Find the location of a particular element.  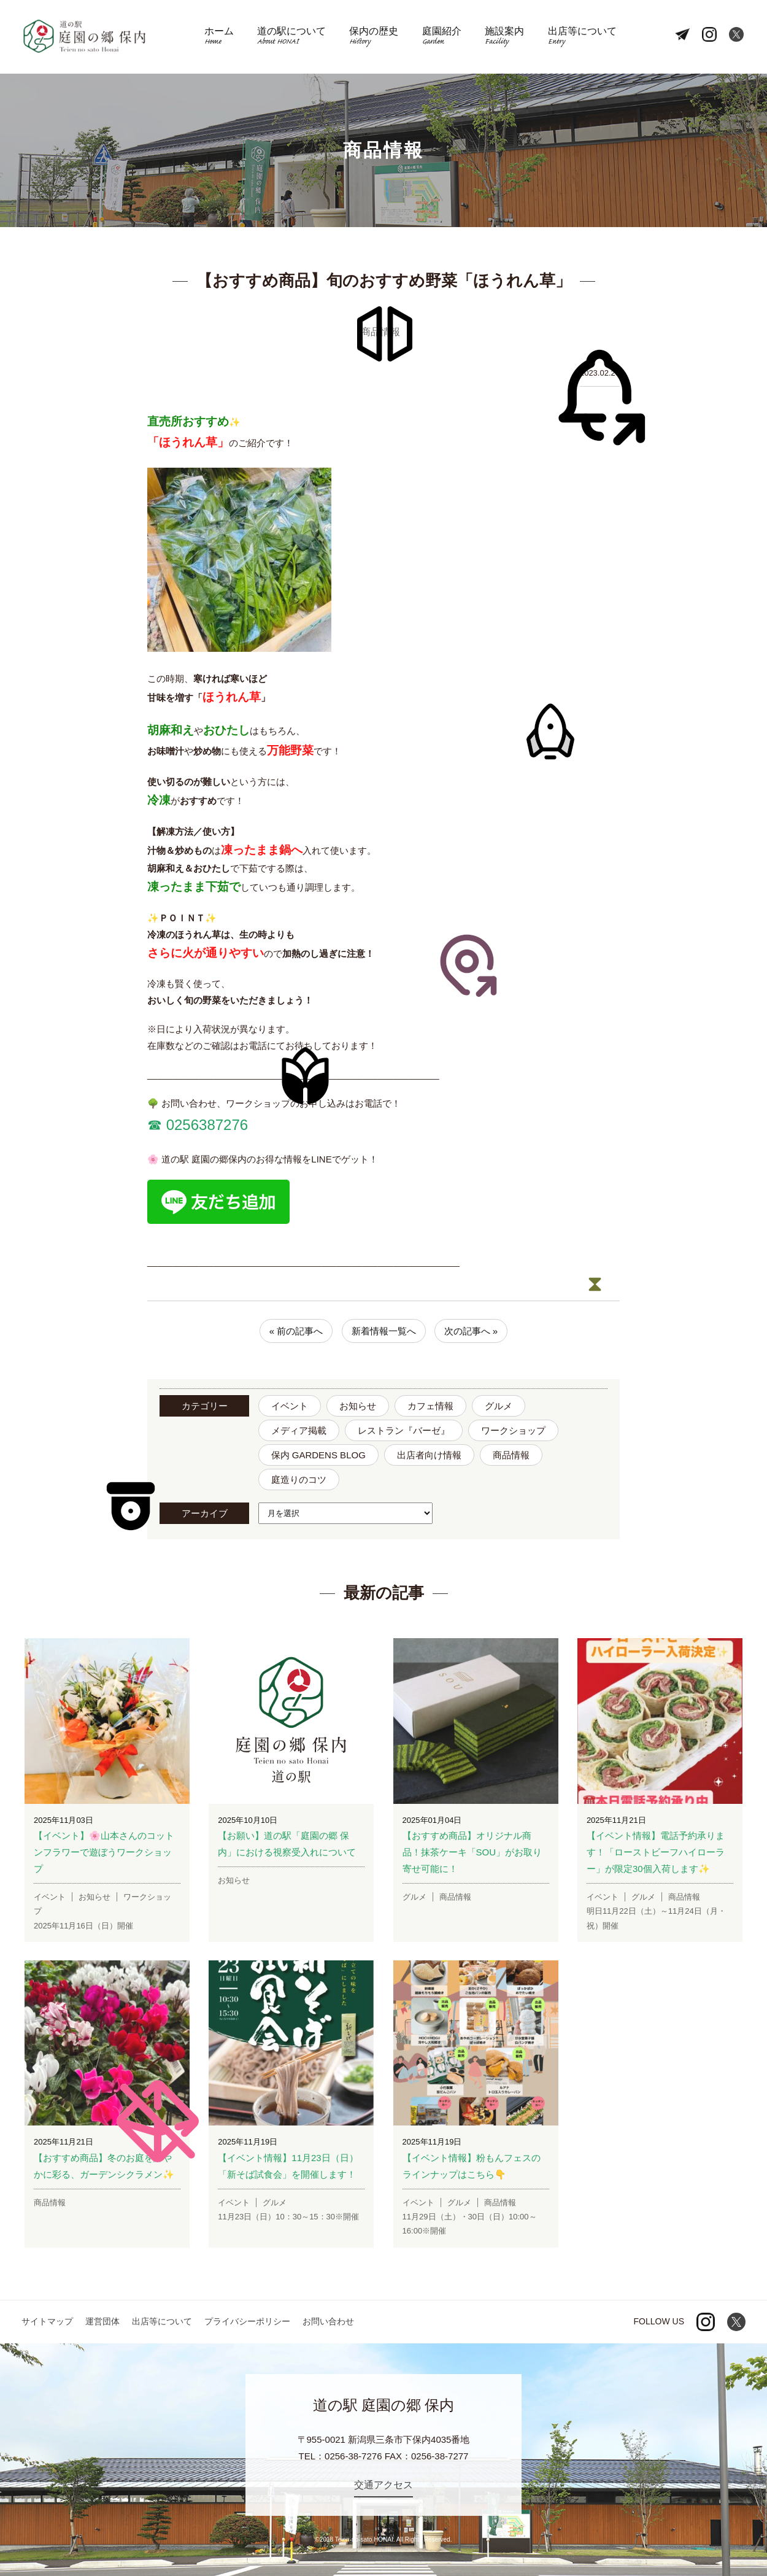

MetaBrainz logo is located at coordinates (385, 334).